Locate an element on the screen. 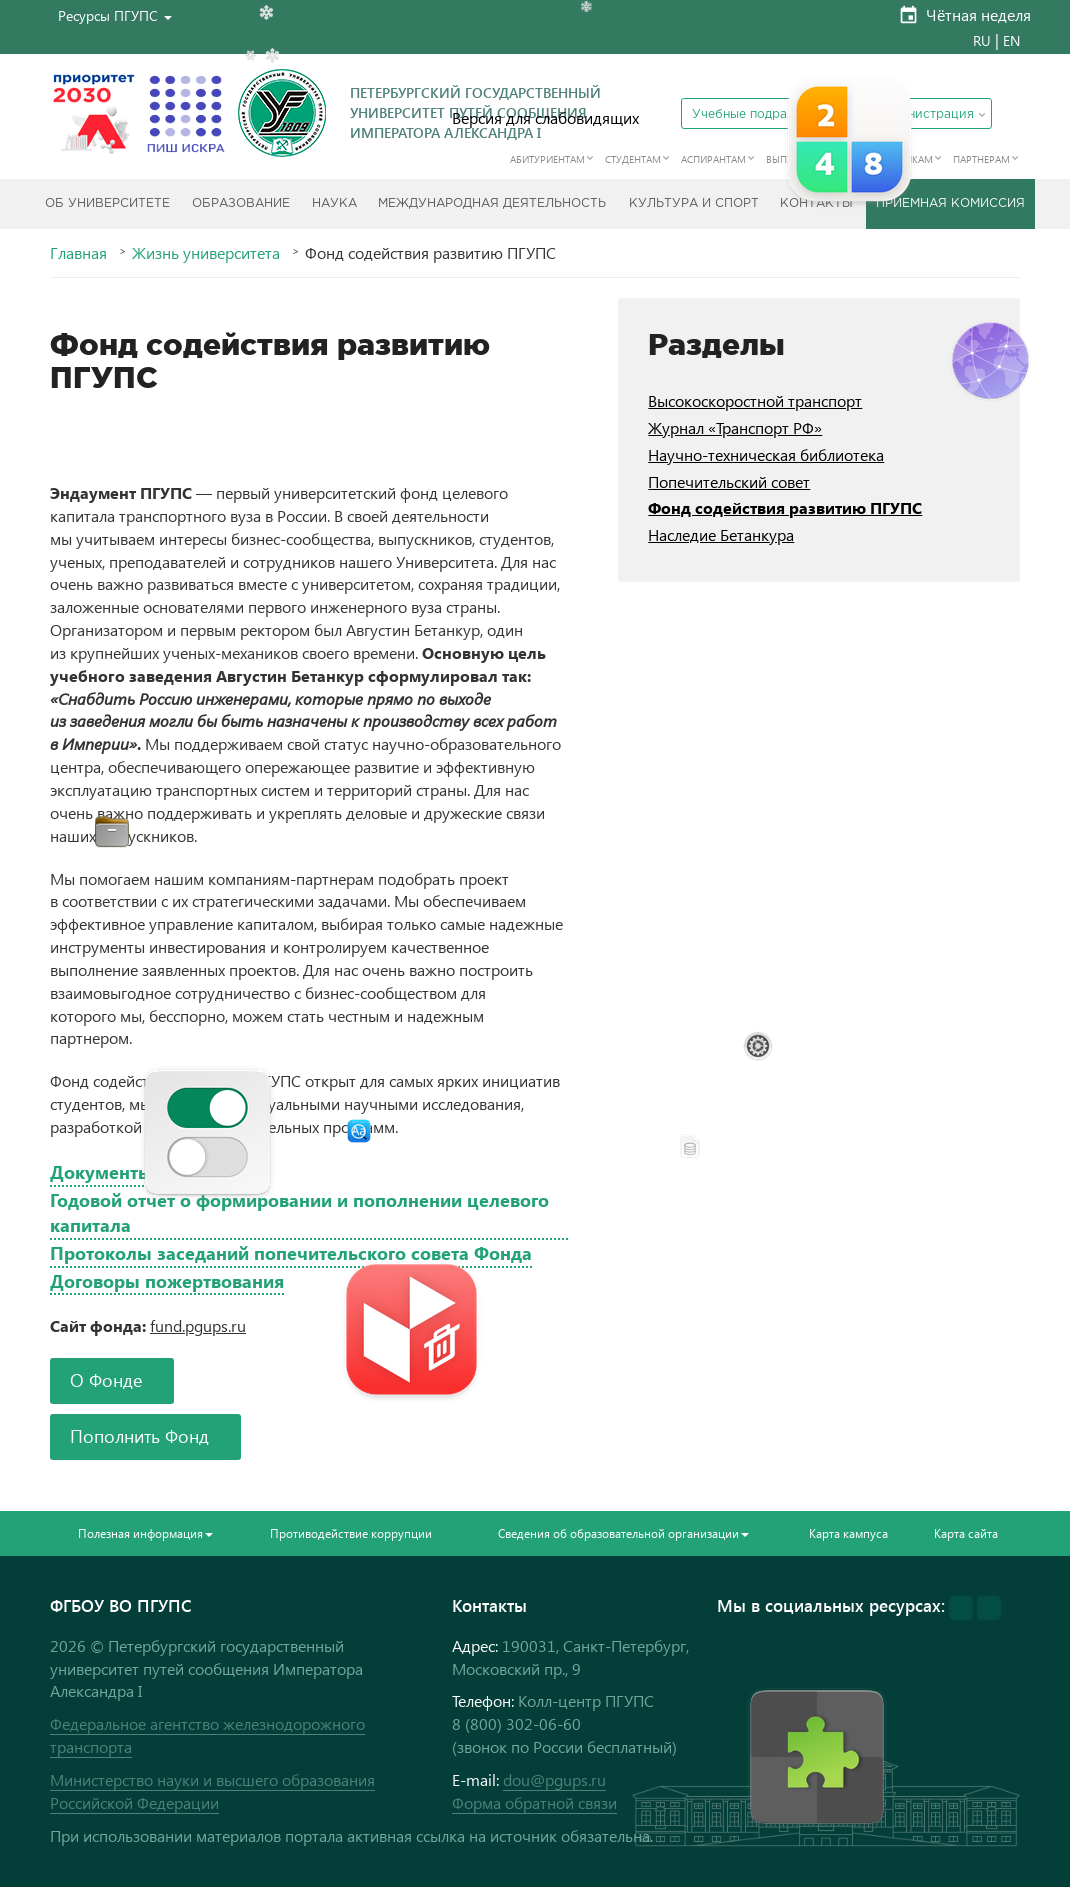  launch the 2048 puzzle game is located at coordinates (849, 139).